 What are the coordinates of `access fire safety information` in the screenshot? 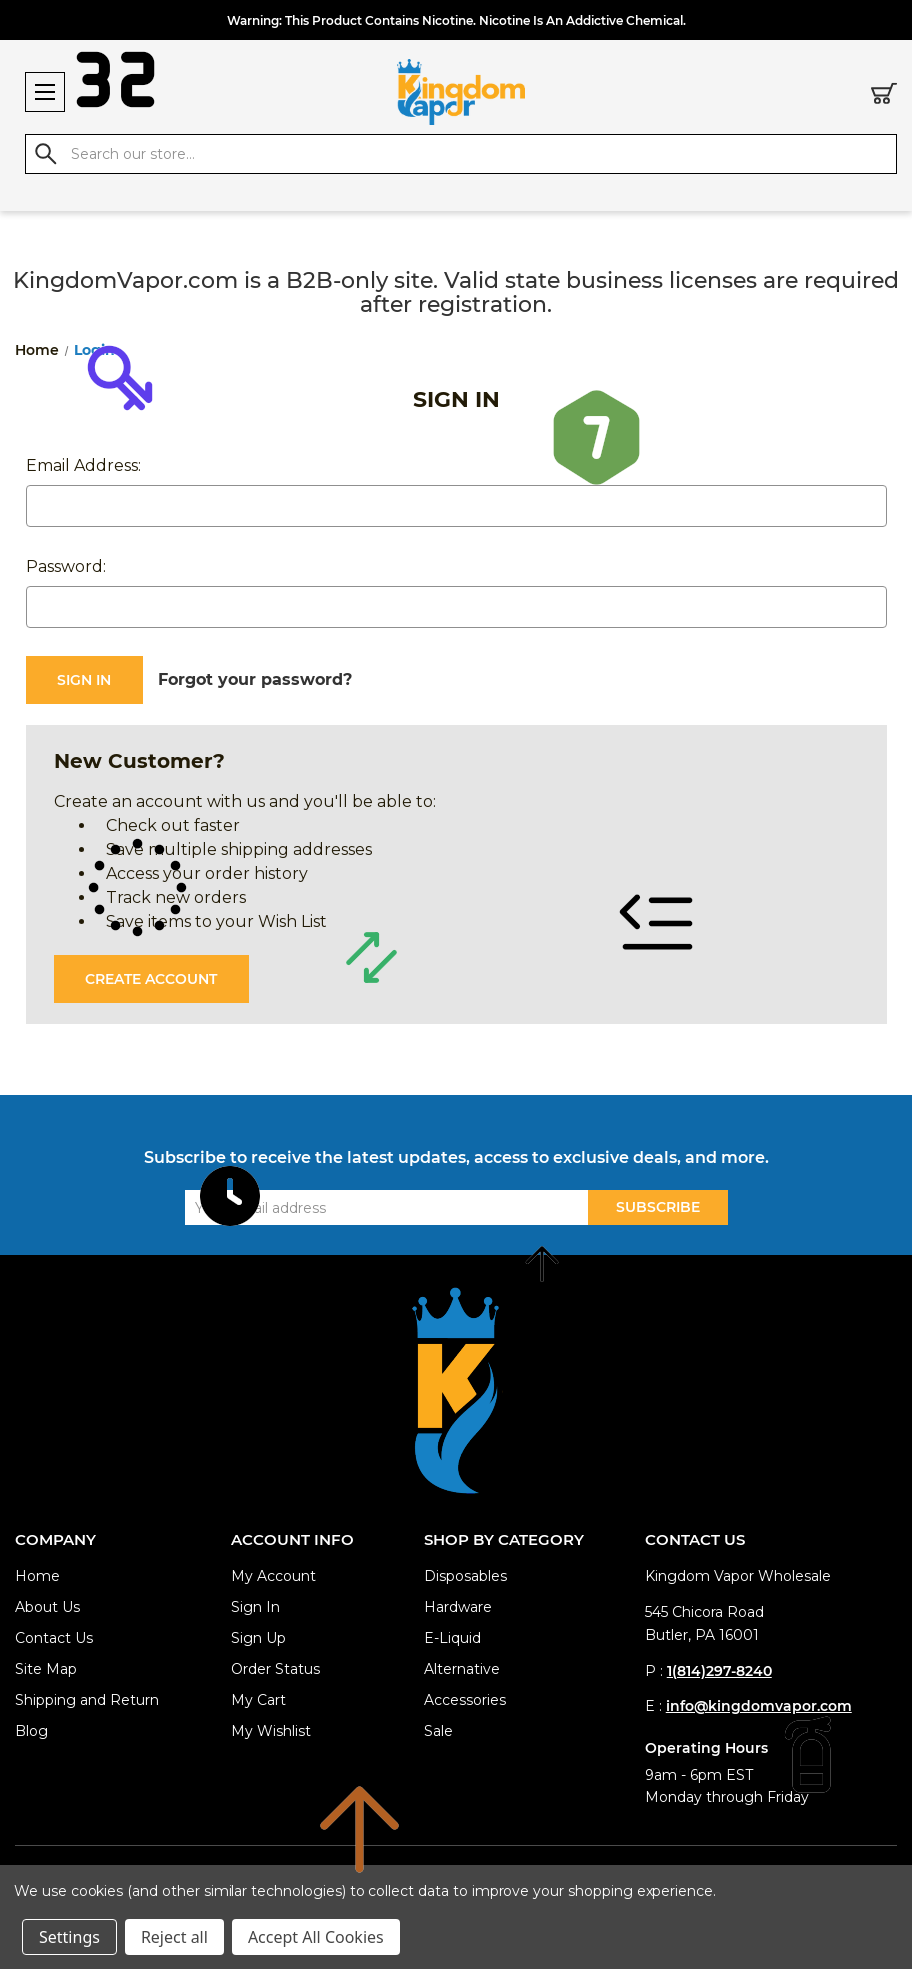 It's located at (811, 1754).